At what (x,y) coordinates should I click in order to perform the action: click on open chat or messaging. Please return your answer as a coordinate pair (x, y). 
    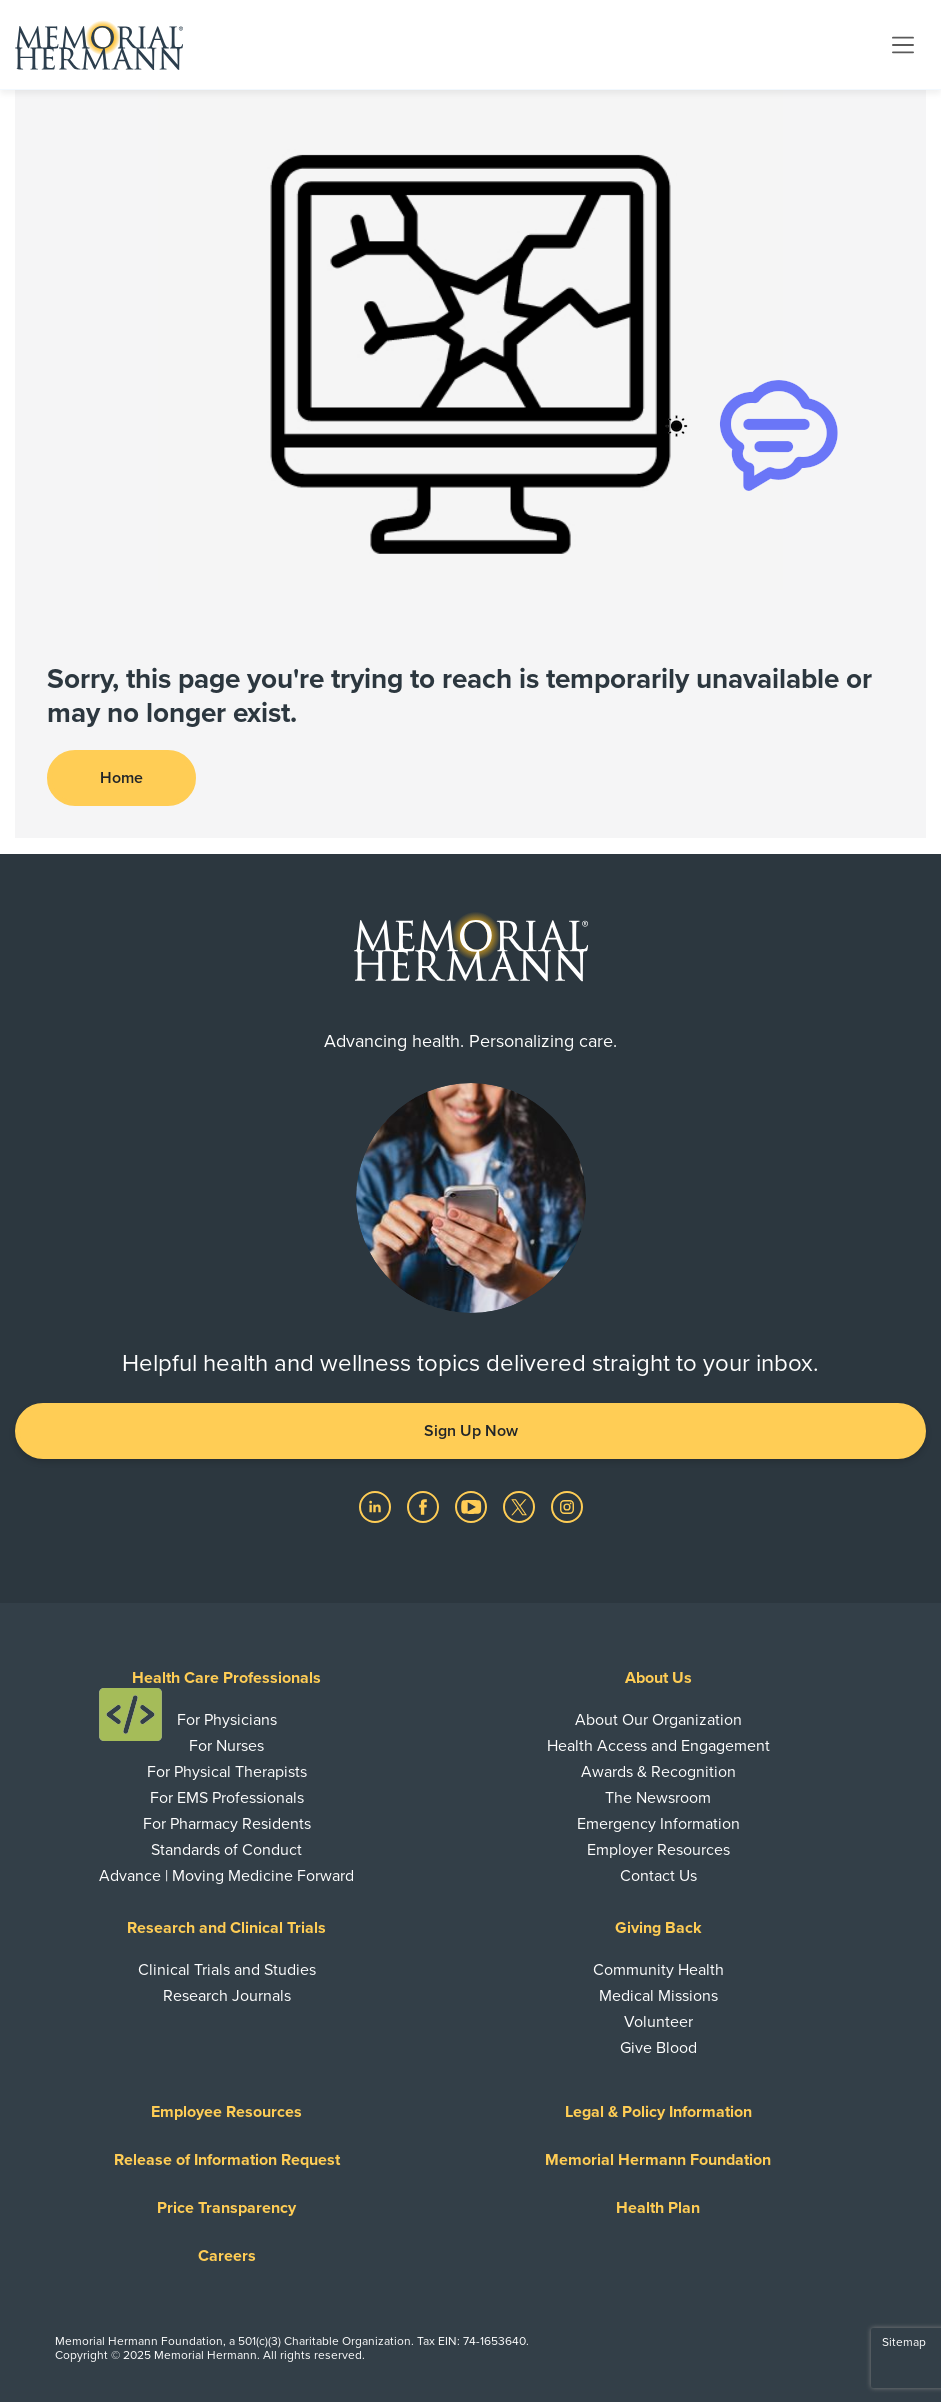
    Looking at the image, I should click on (776, 435).